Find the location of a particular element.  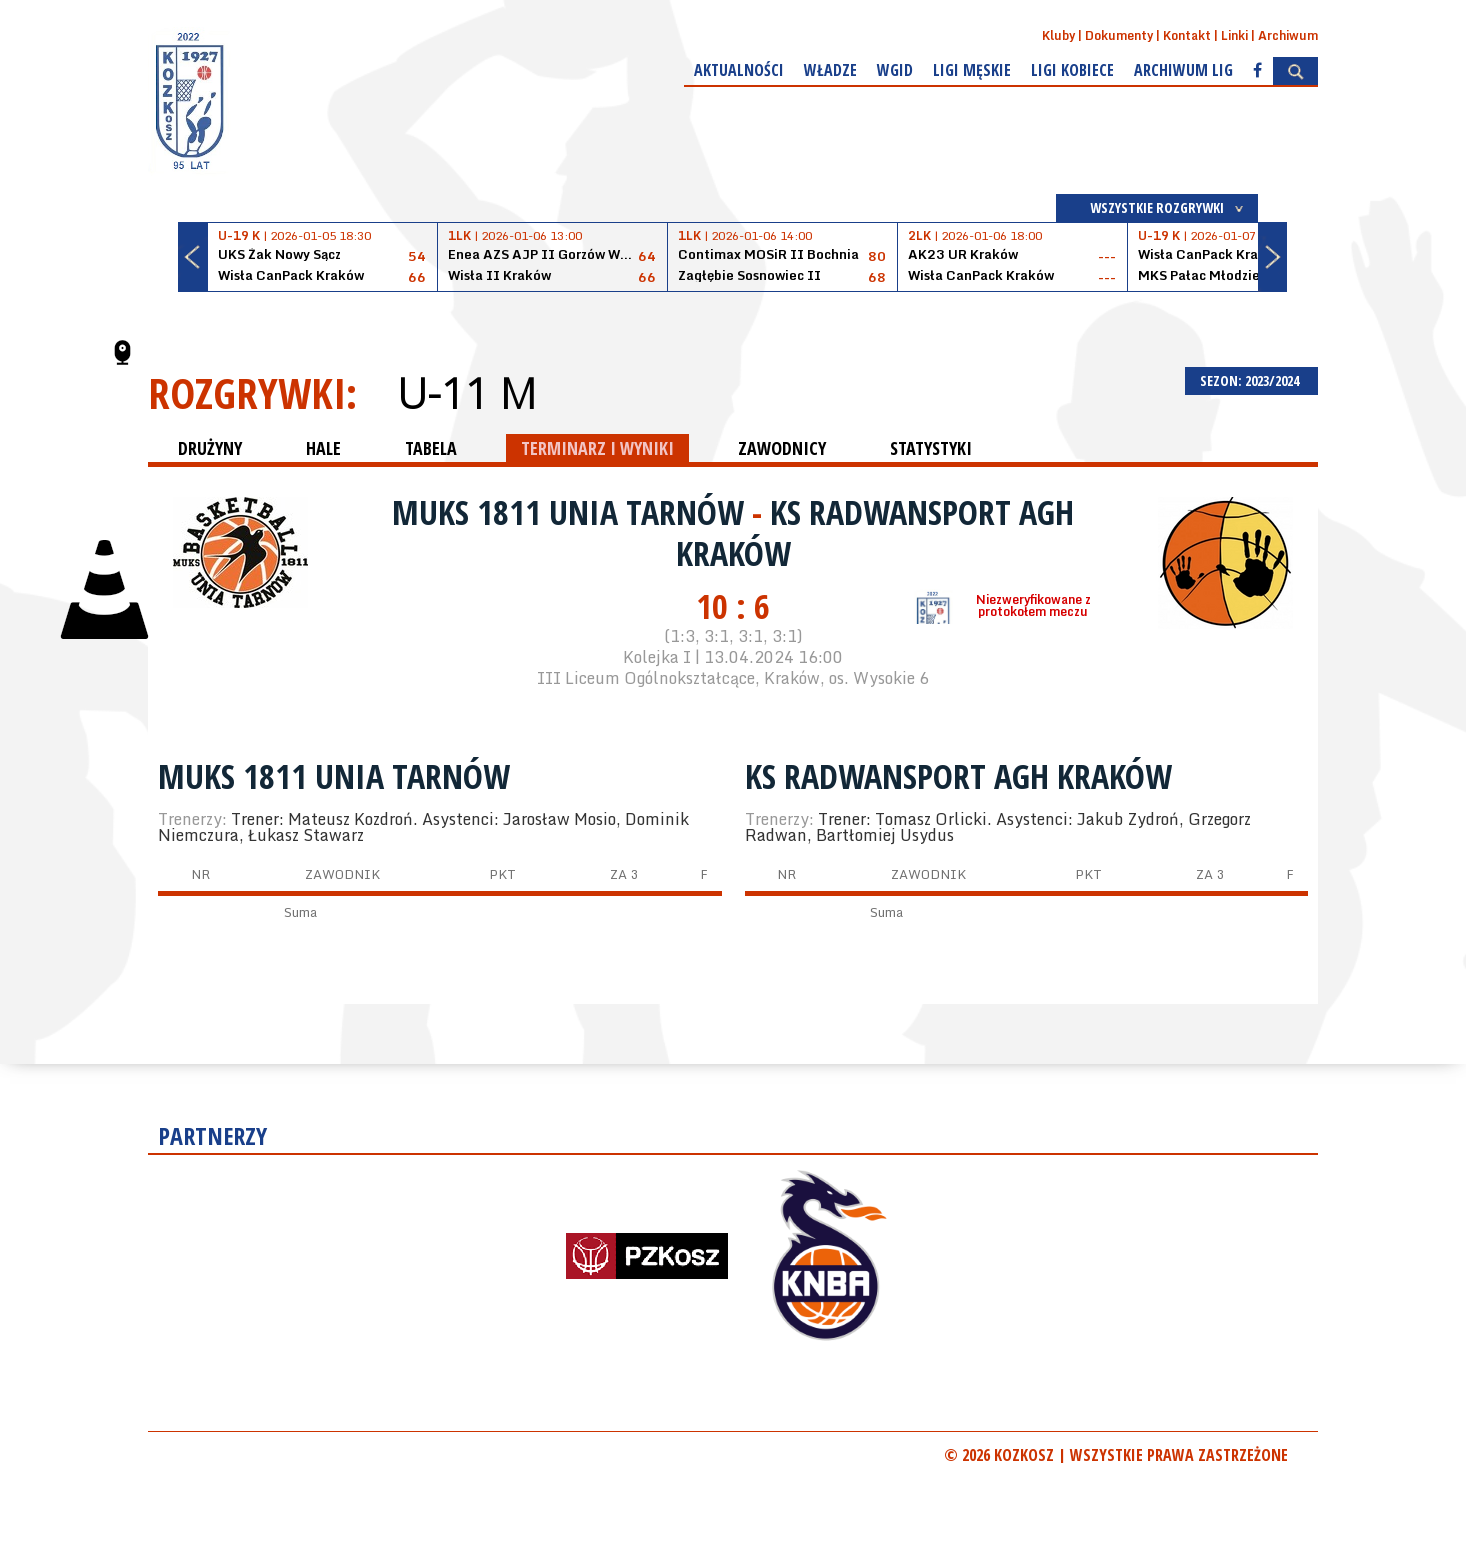

enable webcam or video camera is located at coordinates (122, 352).